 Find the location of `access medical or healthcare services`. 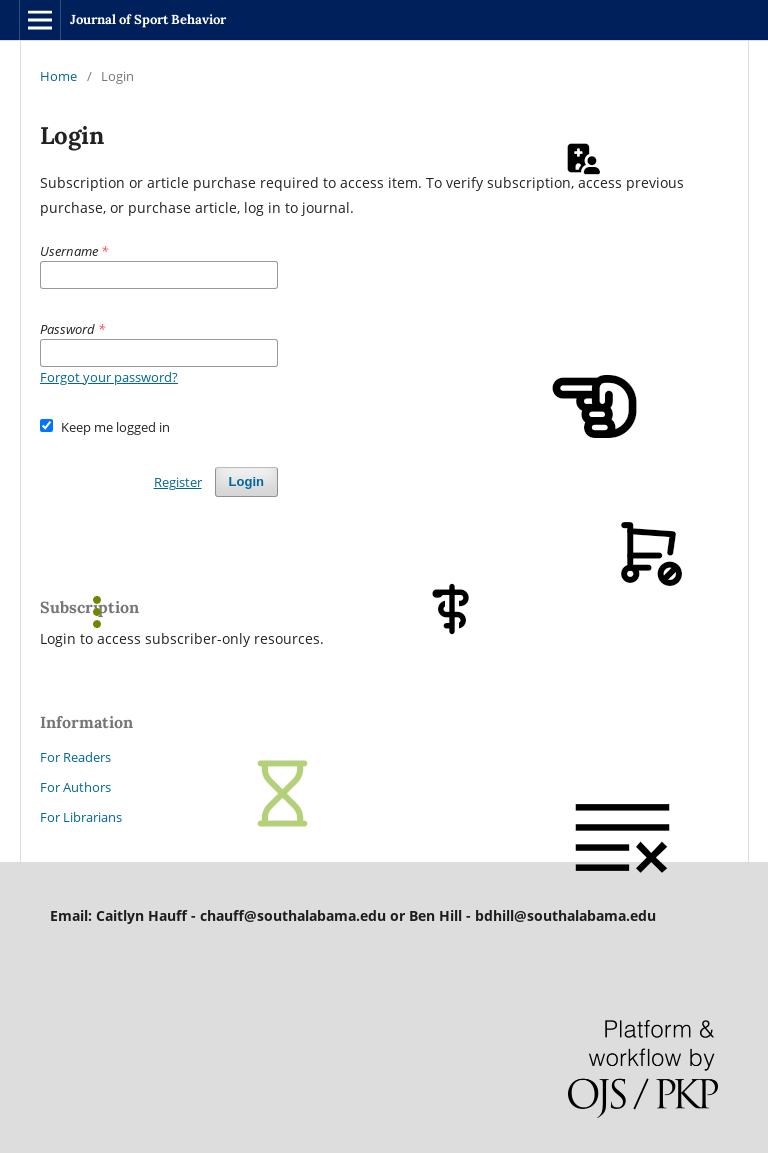

access medical or healthcare services is located at coordinates (452, 609).